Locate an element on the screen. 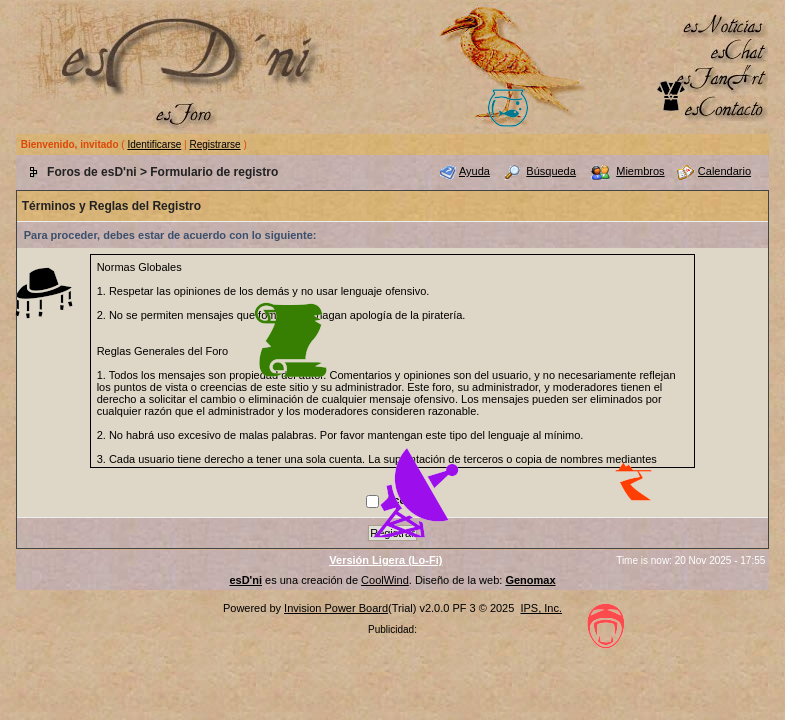  view quest details or storyline is located at coordinates (290, 340).